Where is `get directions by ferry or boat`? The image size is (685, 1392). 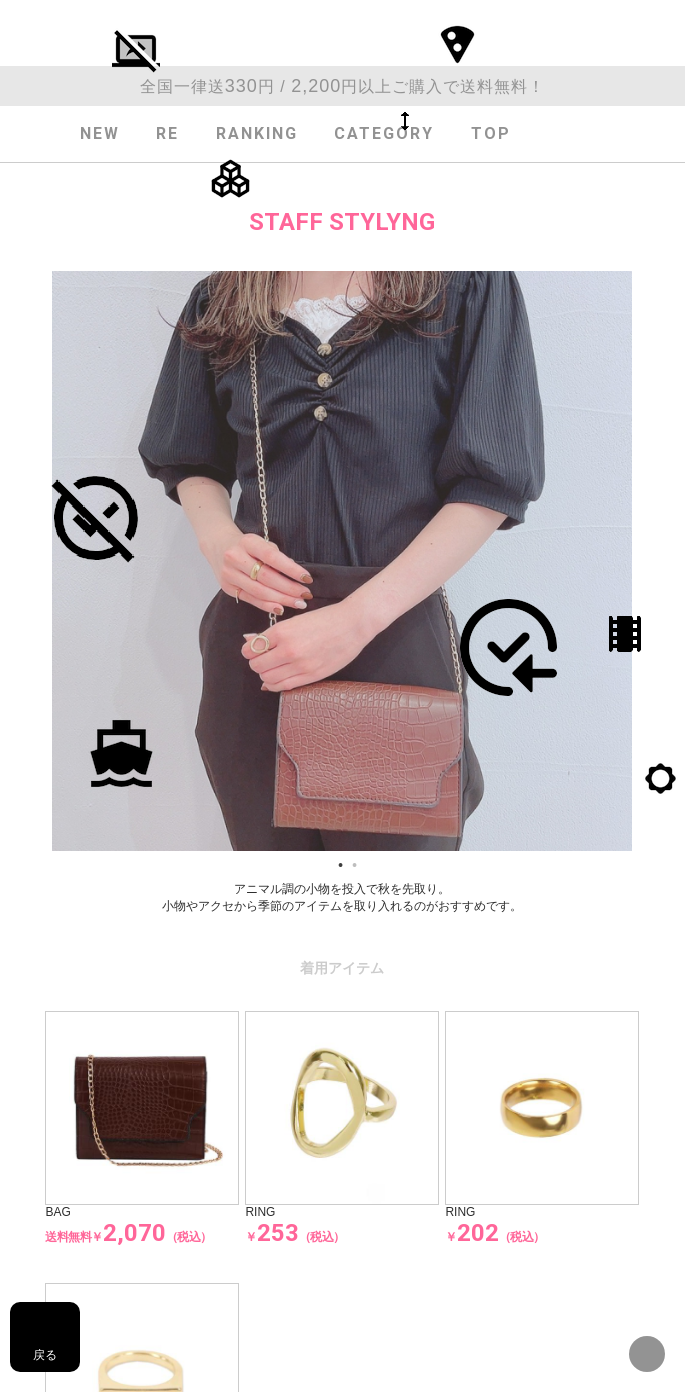 get directions by ferry or boat is located at coordinates (121, 753).